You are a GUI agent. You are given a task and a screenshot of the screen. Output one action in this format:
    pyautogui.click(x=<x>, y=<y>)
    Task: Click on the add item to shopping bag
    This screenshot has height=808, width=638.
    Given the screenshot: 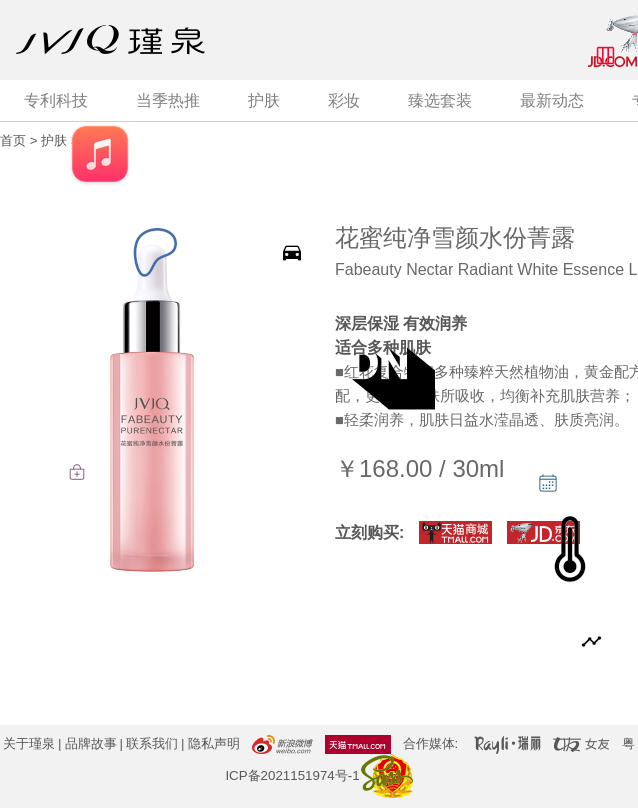 What is the action you would take?
    pyautogui.click(x=77, y=472)
    